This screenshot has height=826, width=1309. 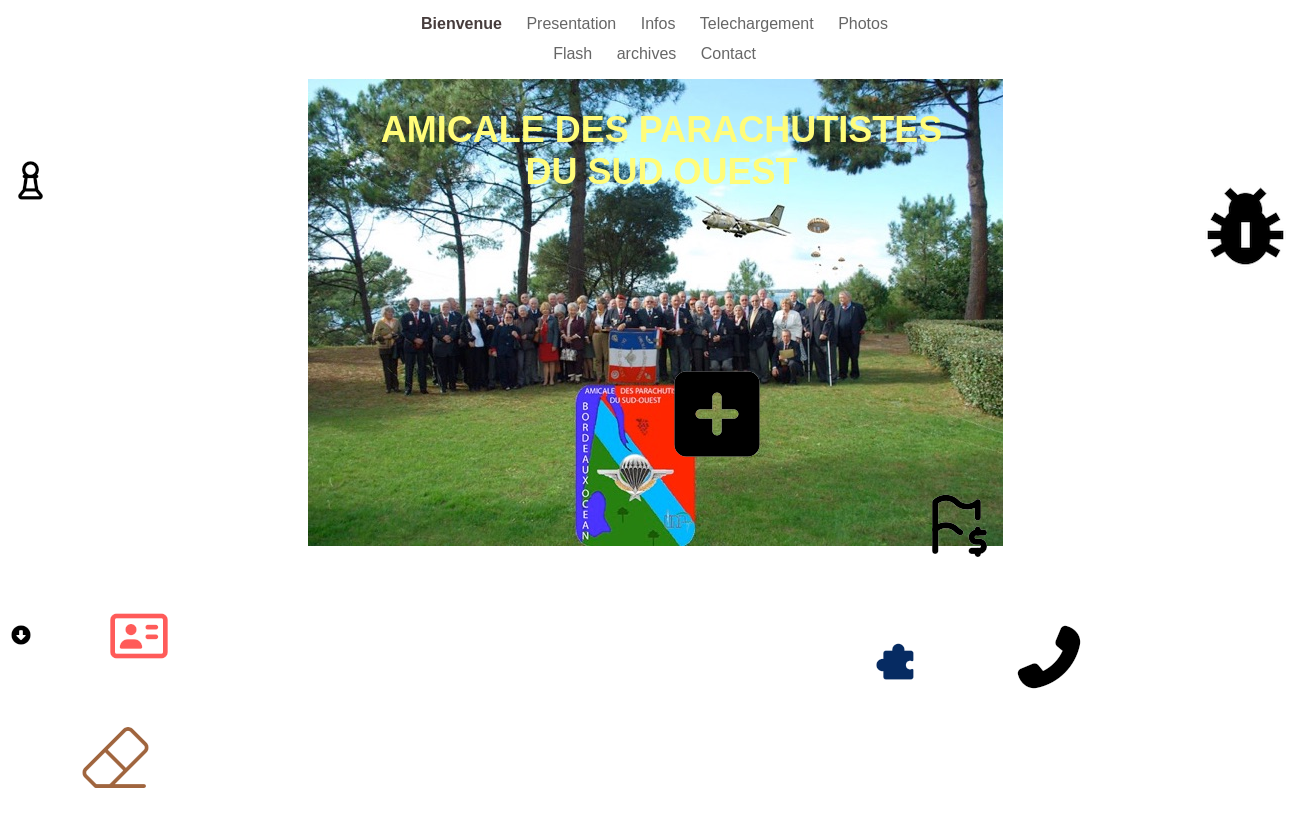 What do you see at coordinates (139, 636) in the screenshot?
I see `view contact information` at bounding box center [139, 636].